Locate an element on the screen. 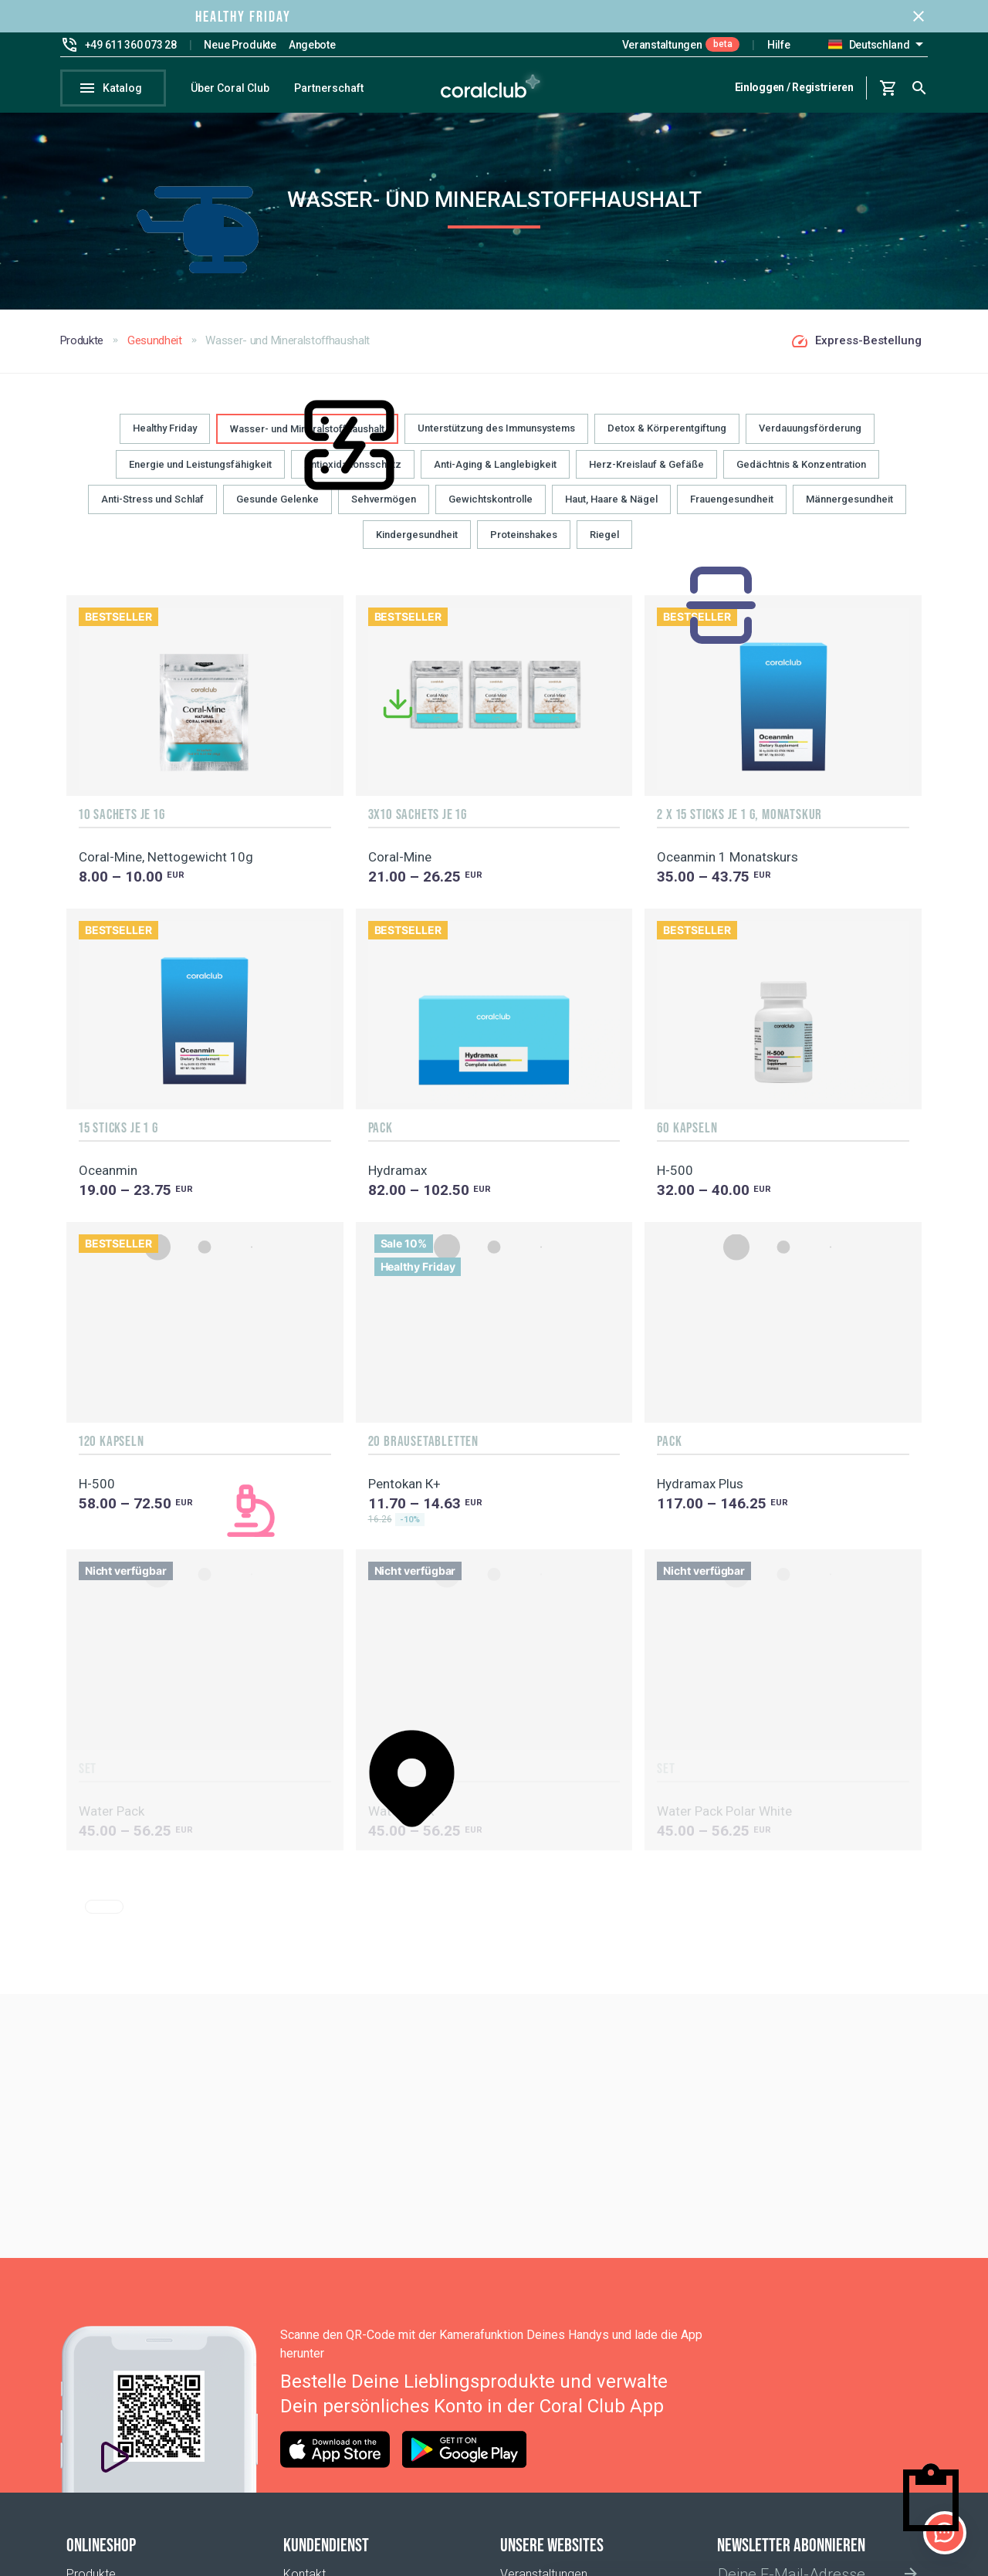  access scientific or research tools is located at coordinates (251, 1511).